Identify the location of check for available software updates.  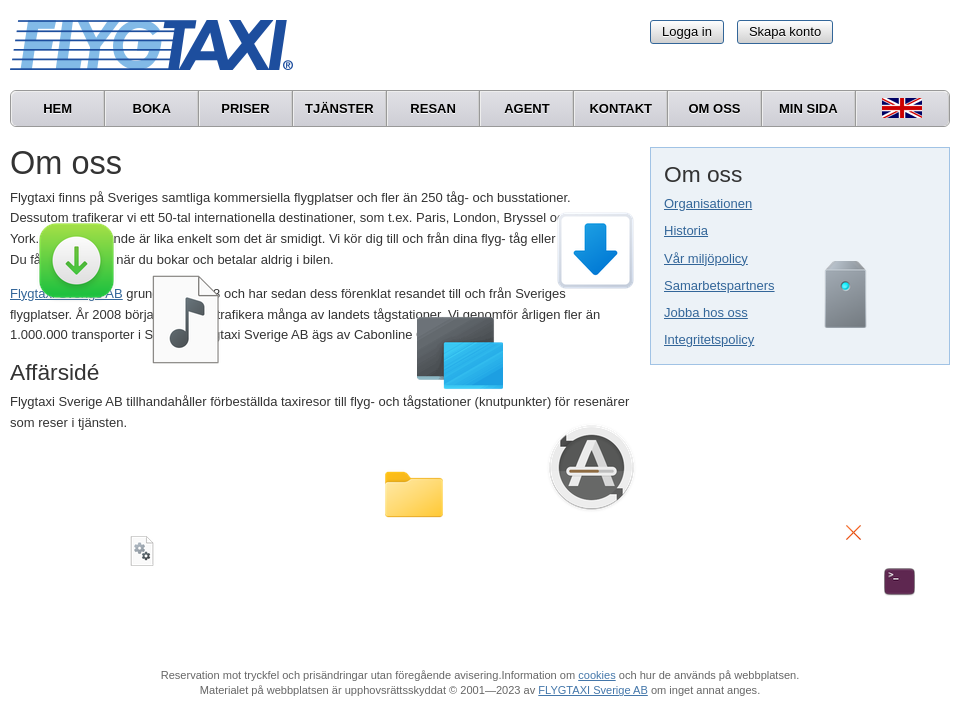
(591, 467).